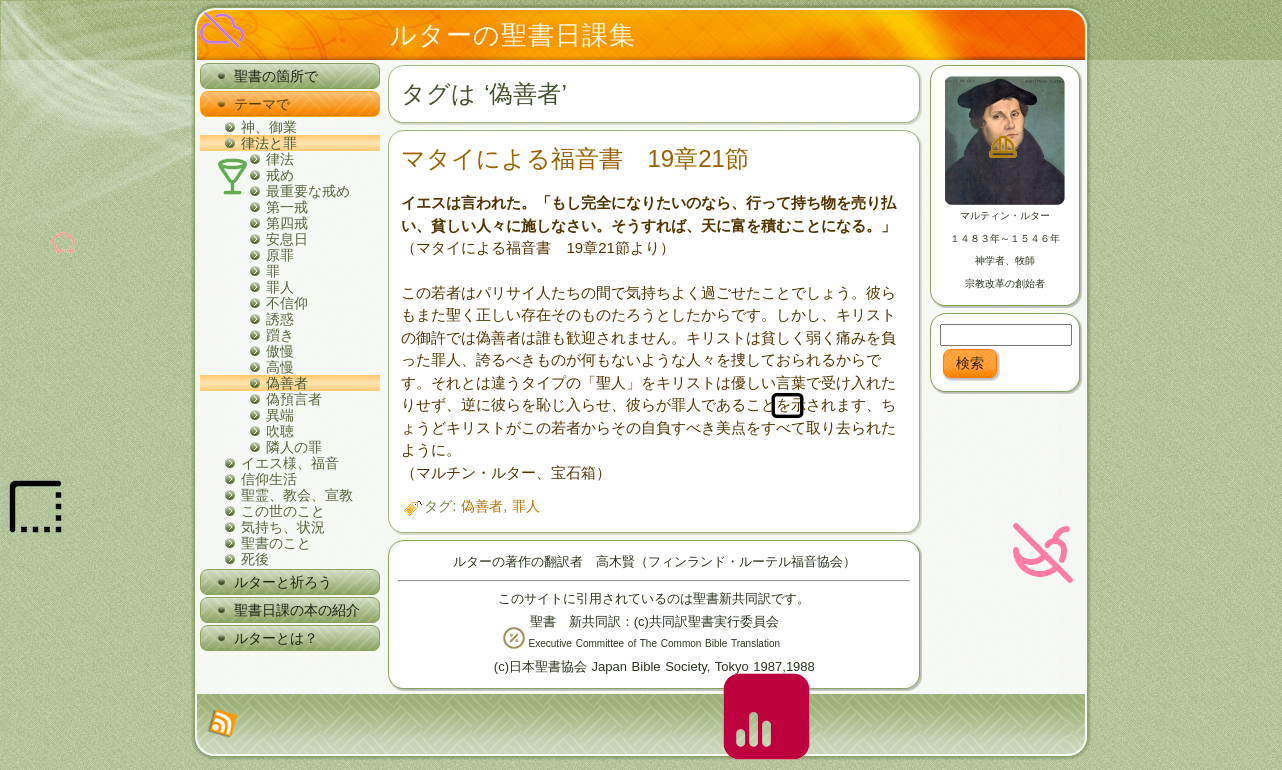 The height and width of the screenshot is (770, 1282). Describe the element at coordinates (1043, 553) in the screenshot. I see `disable spicy food filter` at that location.